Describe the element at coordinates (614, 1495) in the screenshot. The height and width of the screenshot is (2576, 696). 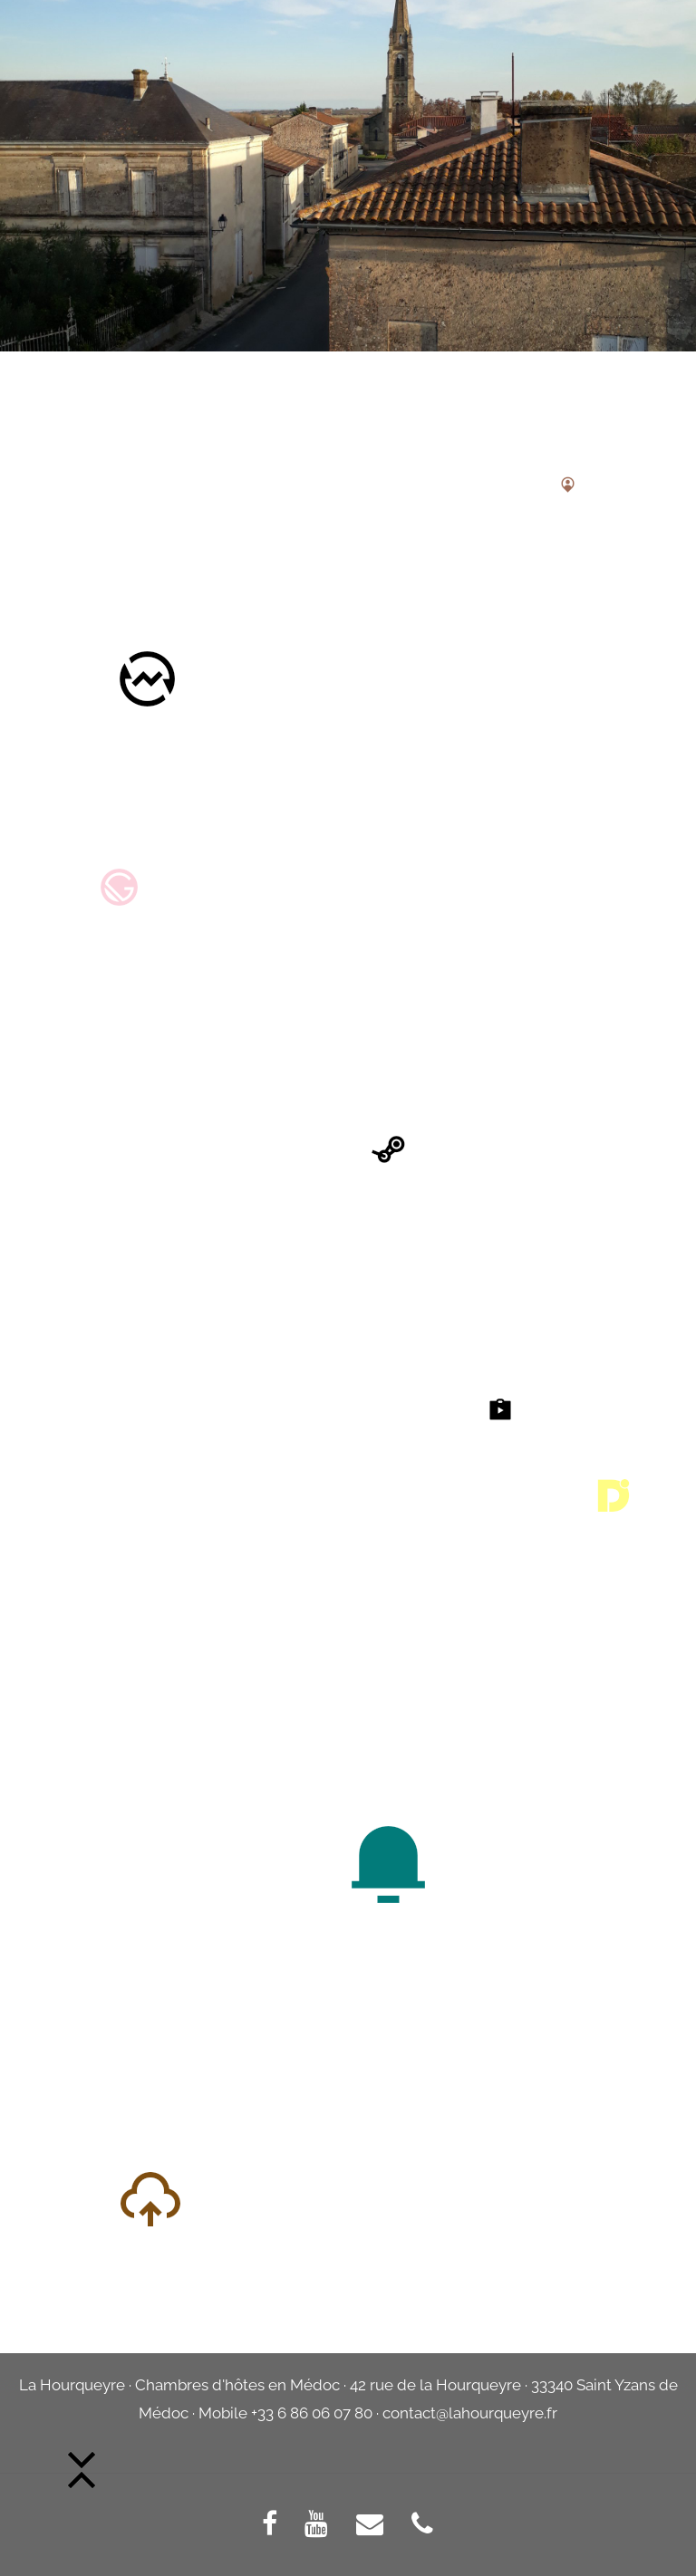
I see `open Dolibarr ERP/CRM application` at that location.